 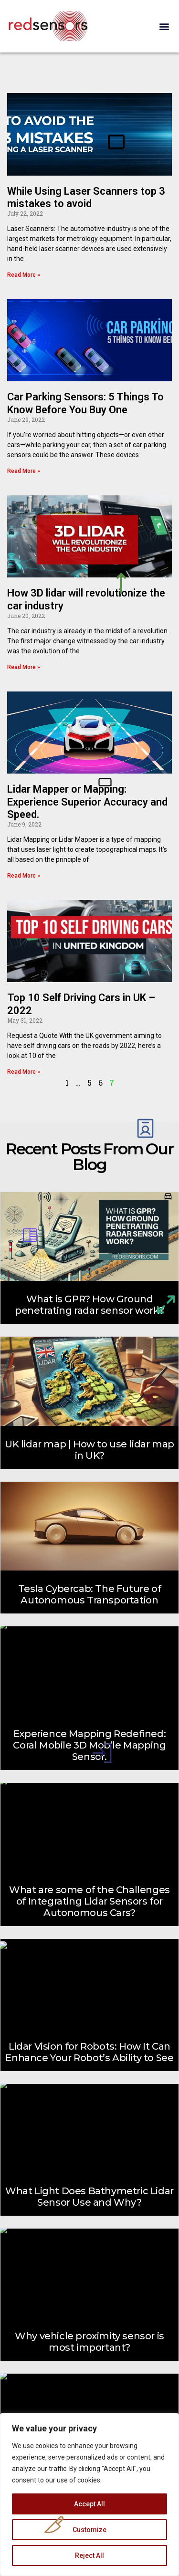 I want to click on kitchen or cooking tools category, so click(x=54, y=2525).